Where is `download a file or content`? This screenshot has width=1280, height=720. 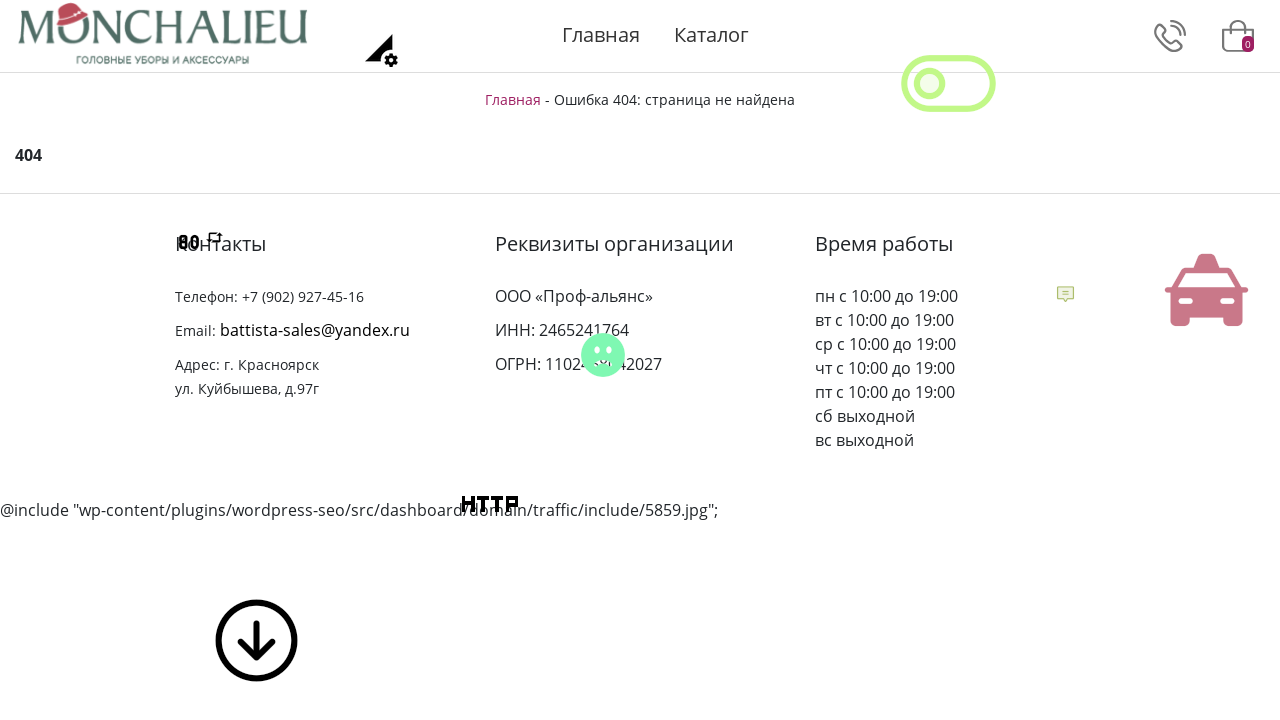
download a file or content is located at coordinates (256, 640).